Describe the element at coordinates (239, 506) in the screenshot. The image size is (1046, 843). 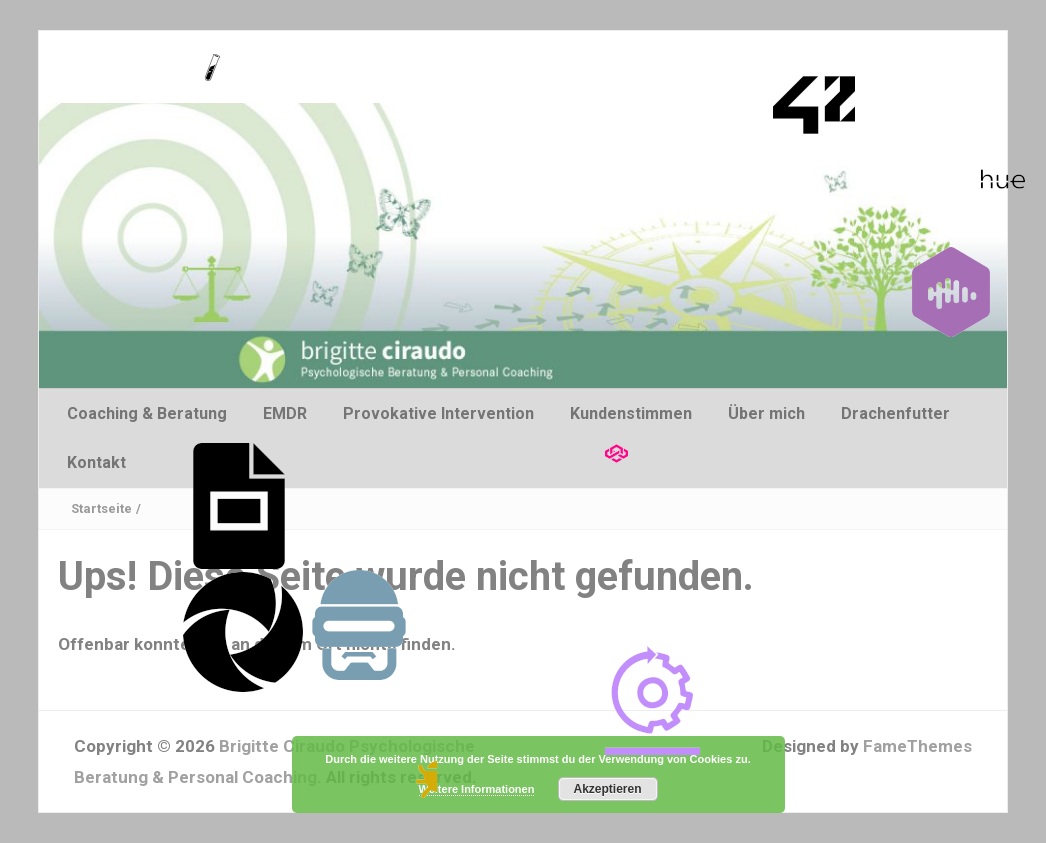
I see `open Google Slides` at that location.